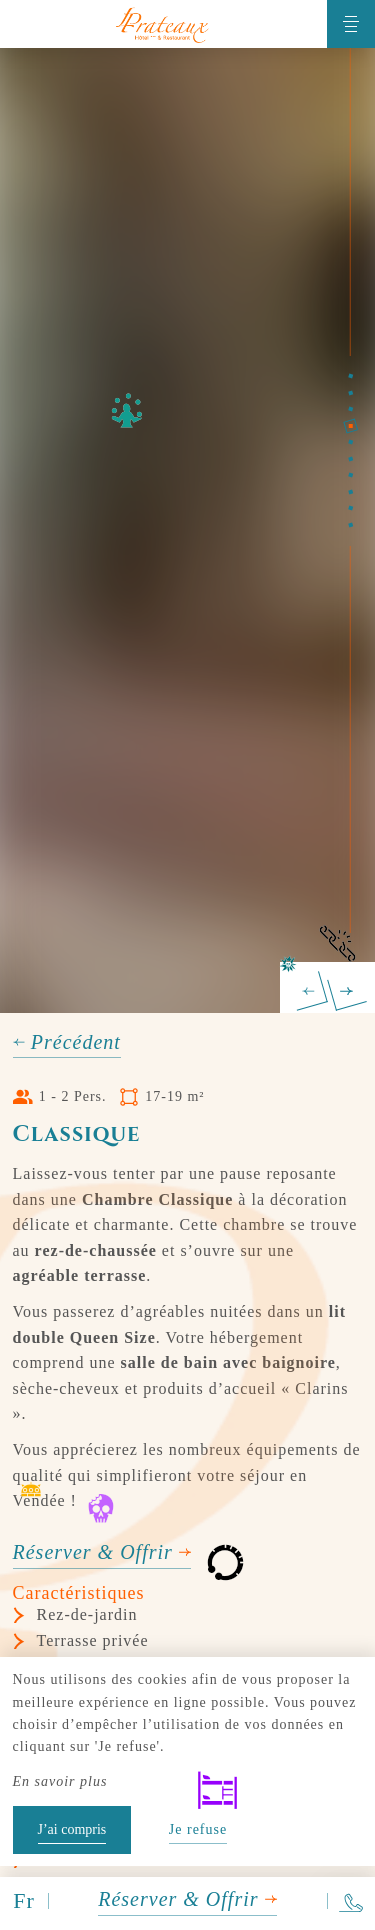 The width and height of the screenshot is (375, 1930). Describe the element at coordinates (100, 1508) in the screenshot. I see `indicates a defeated enemy or death state` at that location.